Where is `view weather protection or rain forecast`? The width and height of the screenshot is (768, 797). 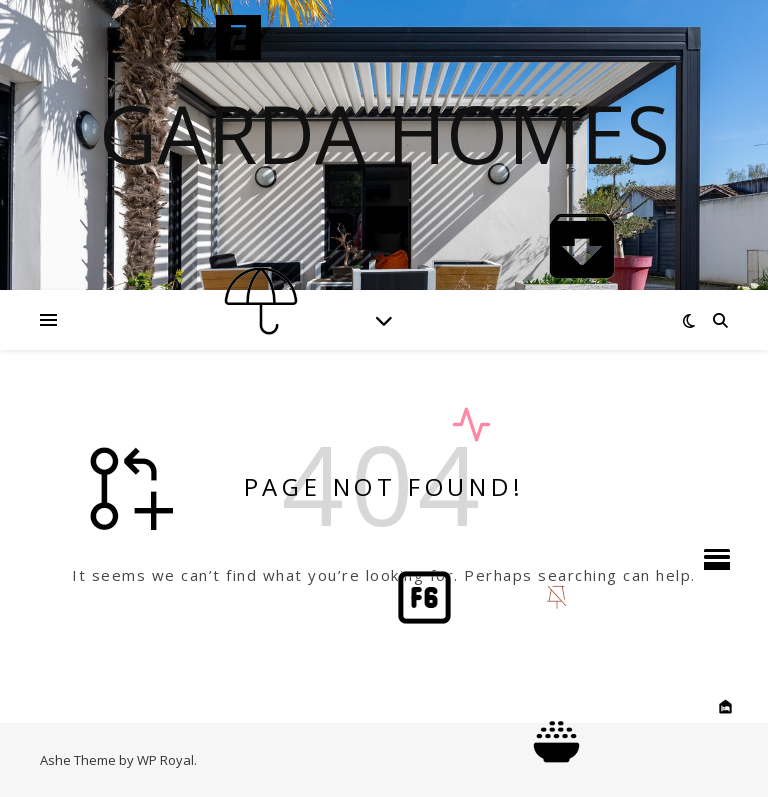 view weather protection or rain forecast is located at coordinates (261, 301).